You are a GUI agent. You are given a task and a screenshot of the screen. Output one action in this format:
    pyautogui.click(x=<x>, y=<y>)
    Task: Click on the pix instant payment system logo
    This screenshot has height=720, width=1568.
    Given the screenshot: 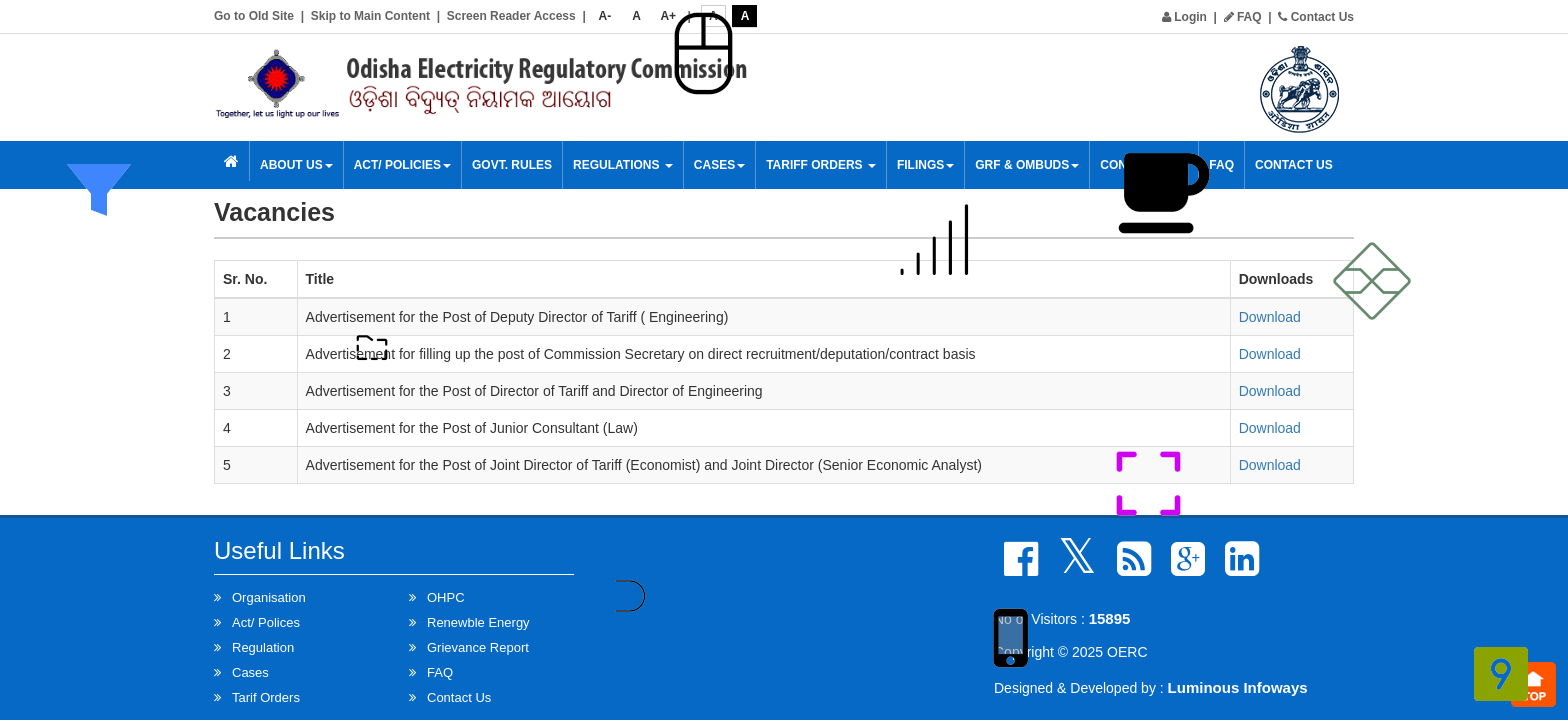 What is the action you would take?
    pyautogui.click(x=1372, y=281)
    